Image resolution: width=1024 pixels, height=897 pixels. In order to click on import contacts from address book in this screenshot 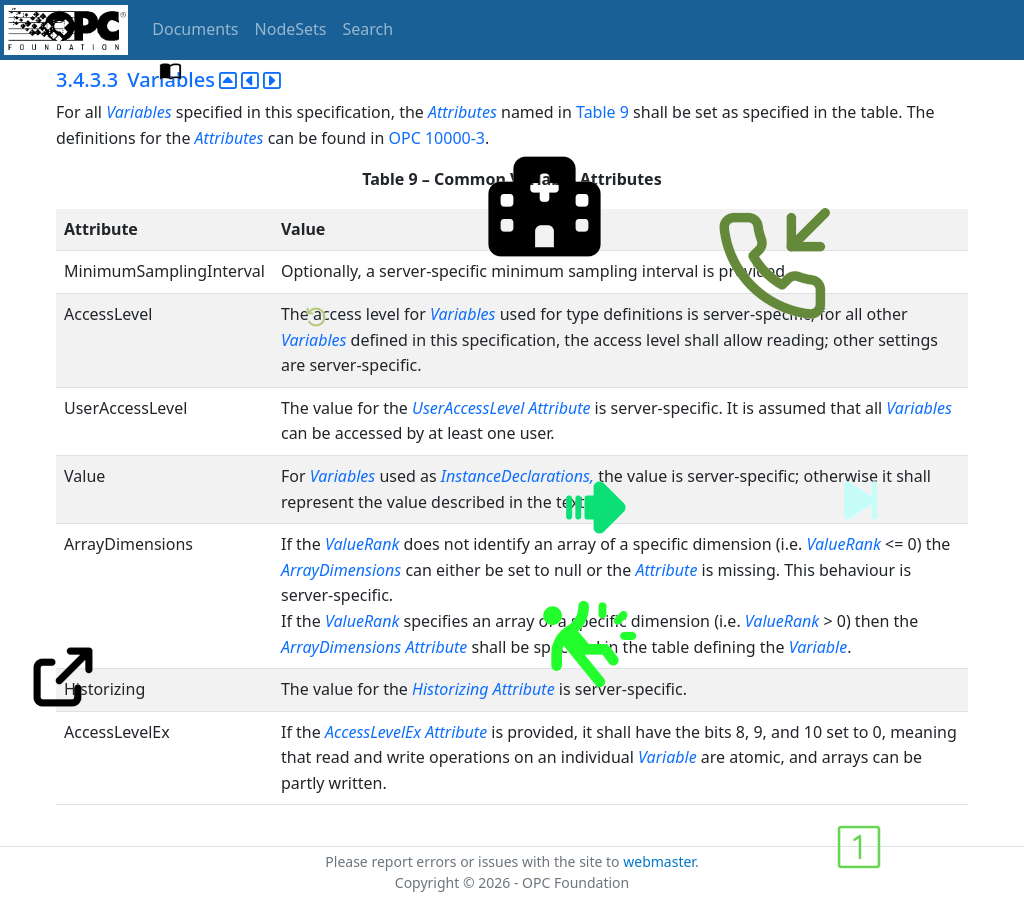, I will do `click(170, 70)`.